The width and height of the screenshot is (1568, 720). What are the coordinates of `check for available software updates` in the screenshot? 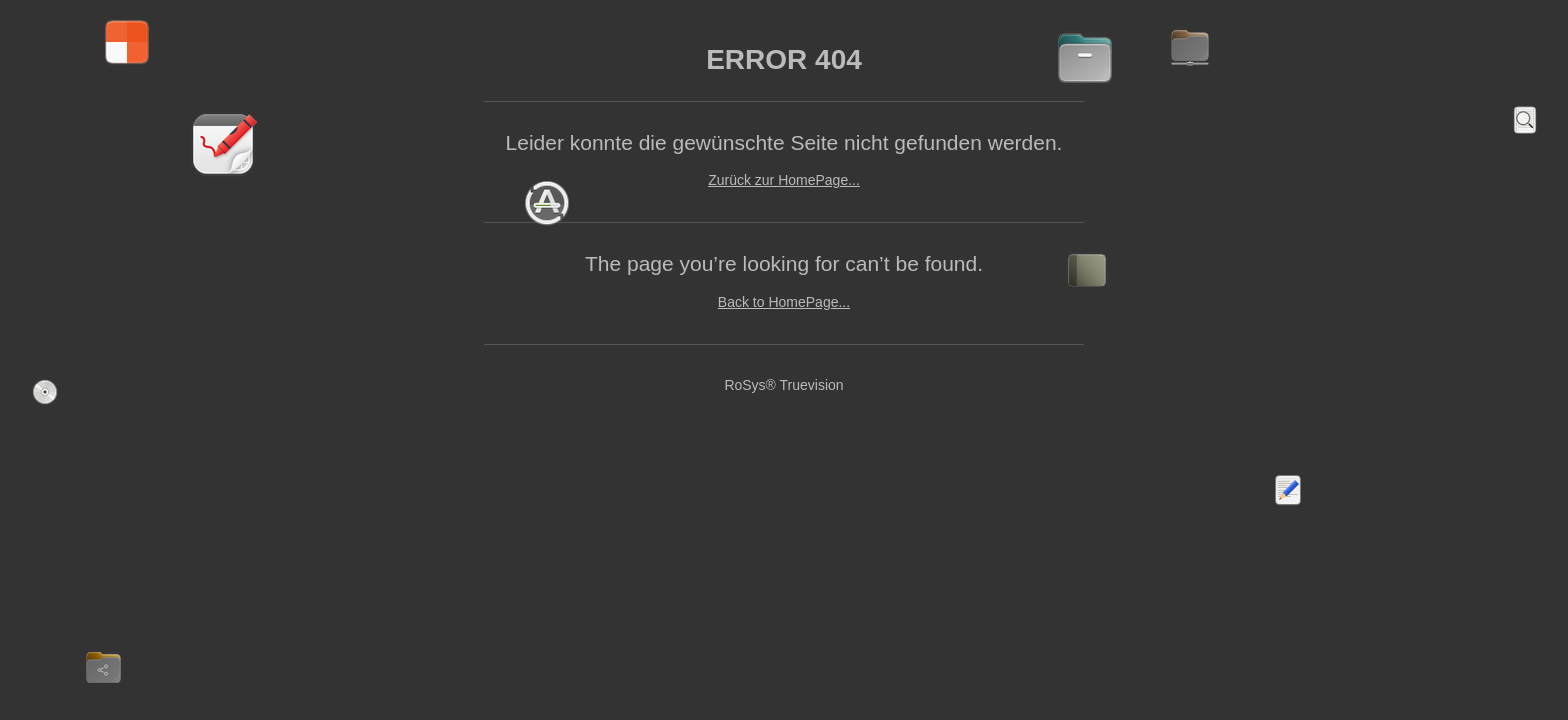 It's located at (547, 203).